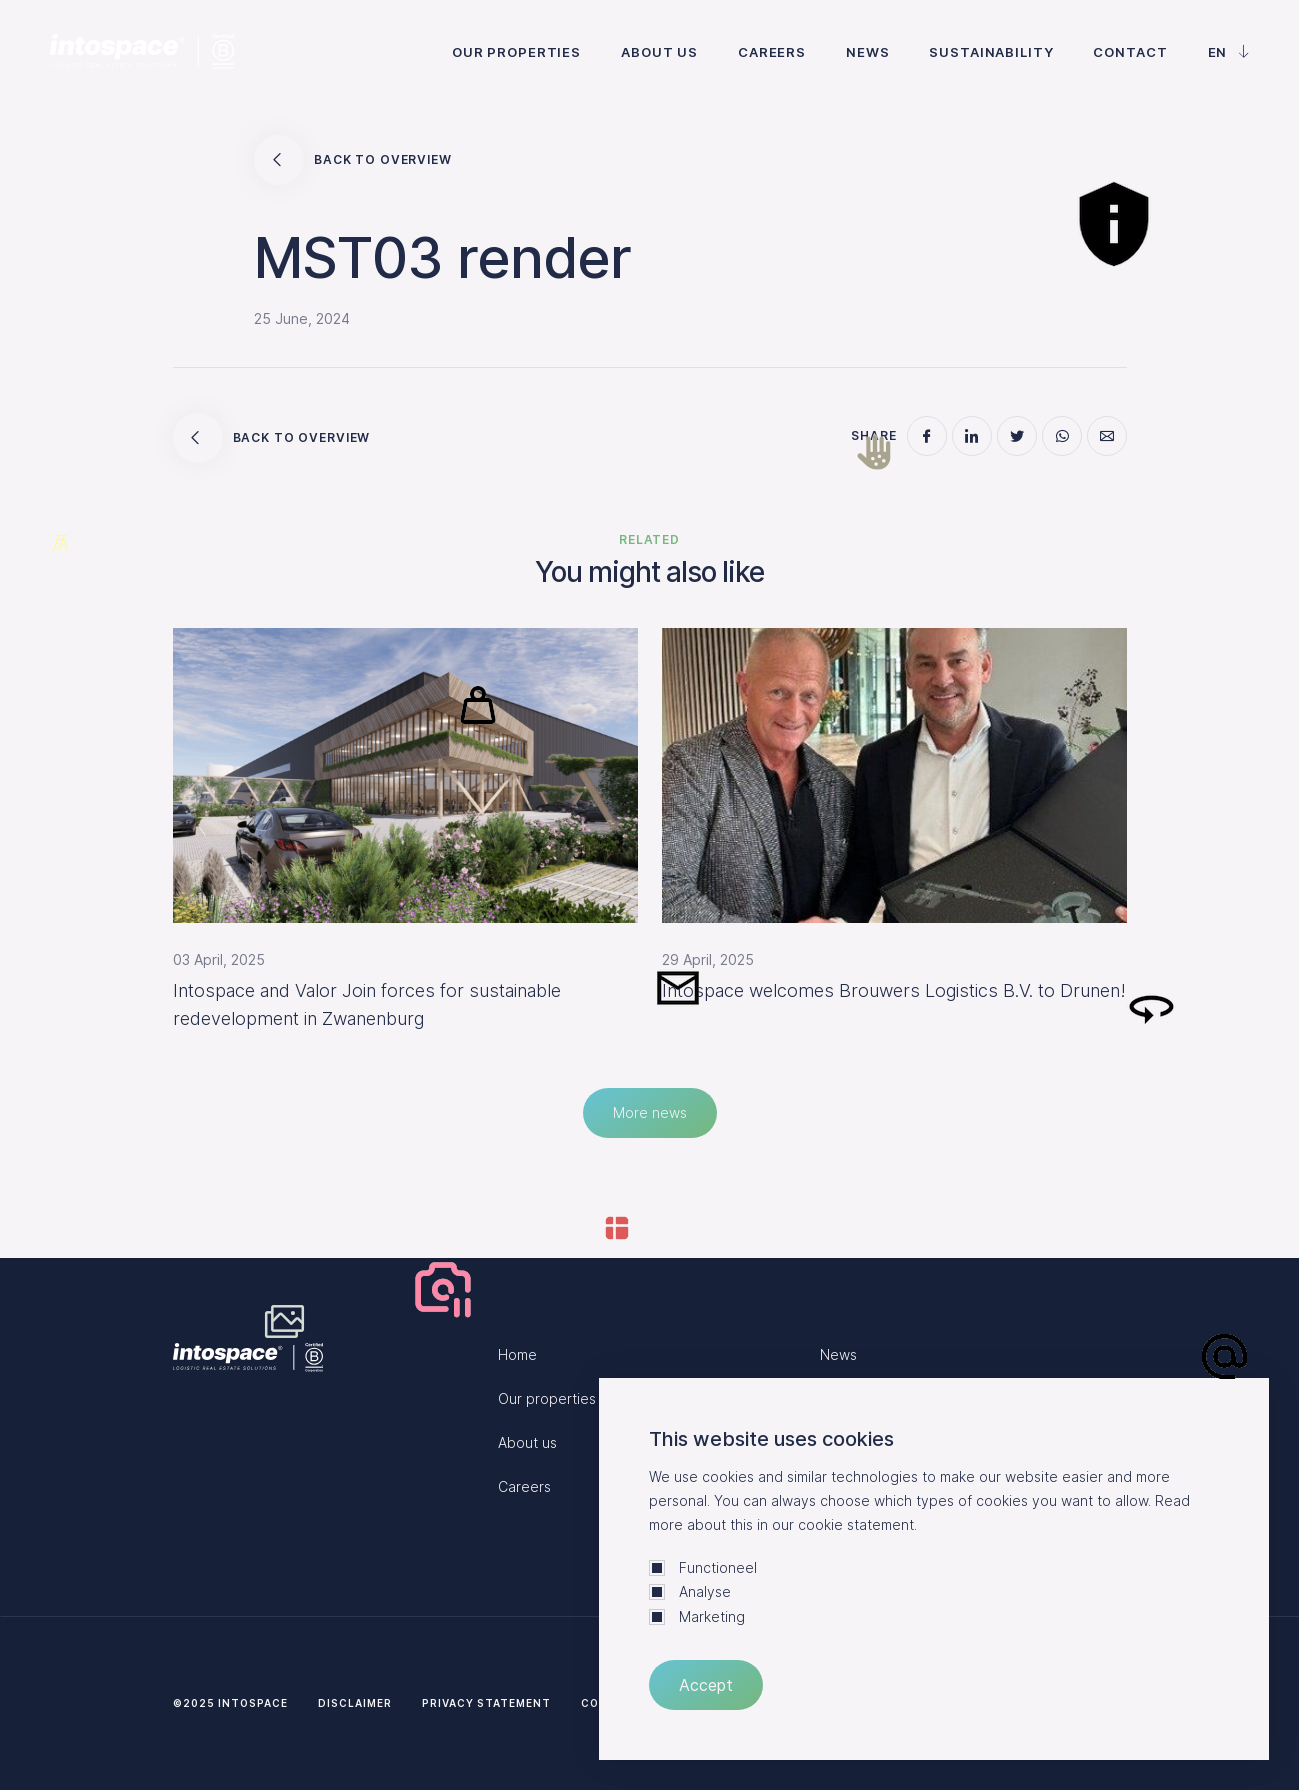  I want to click on pause video recording, so click(443, 1287).